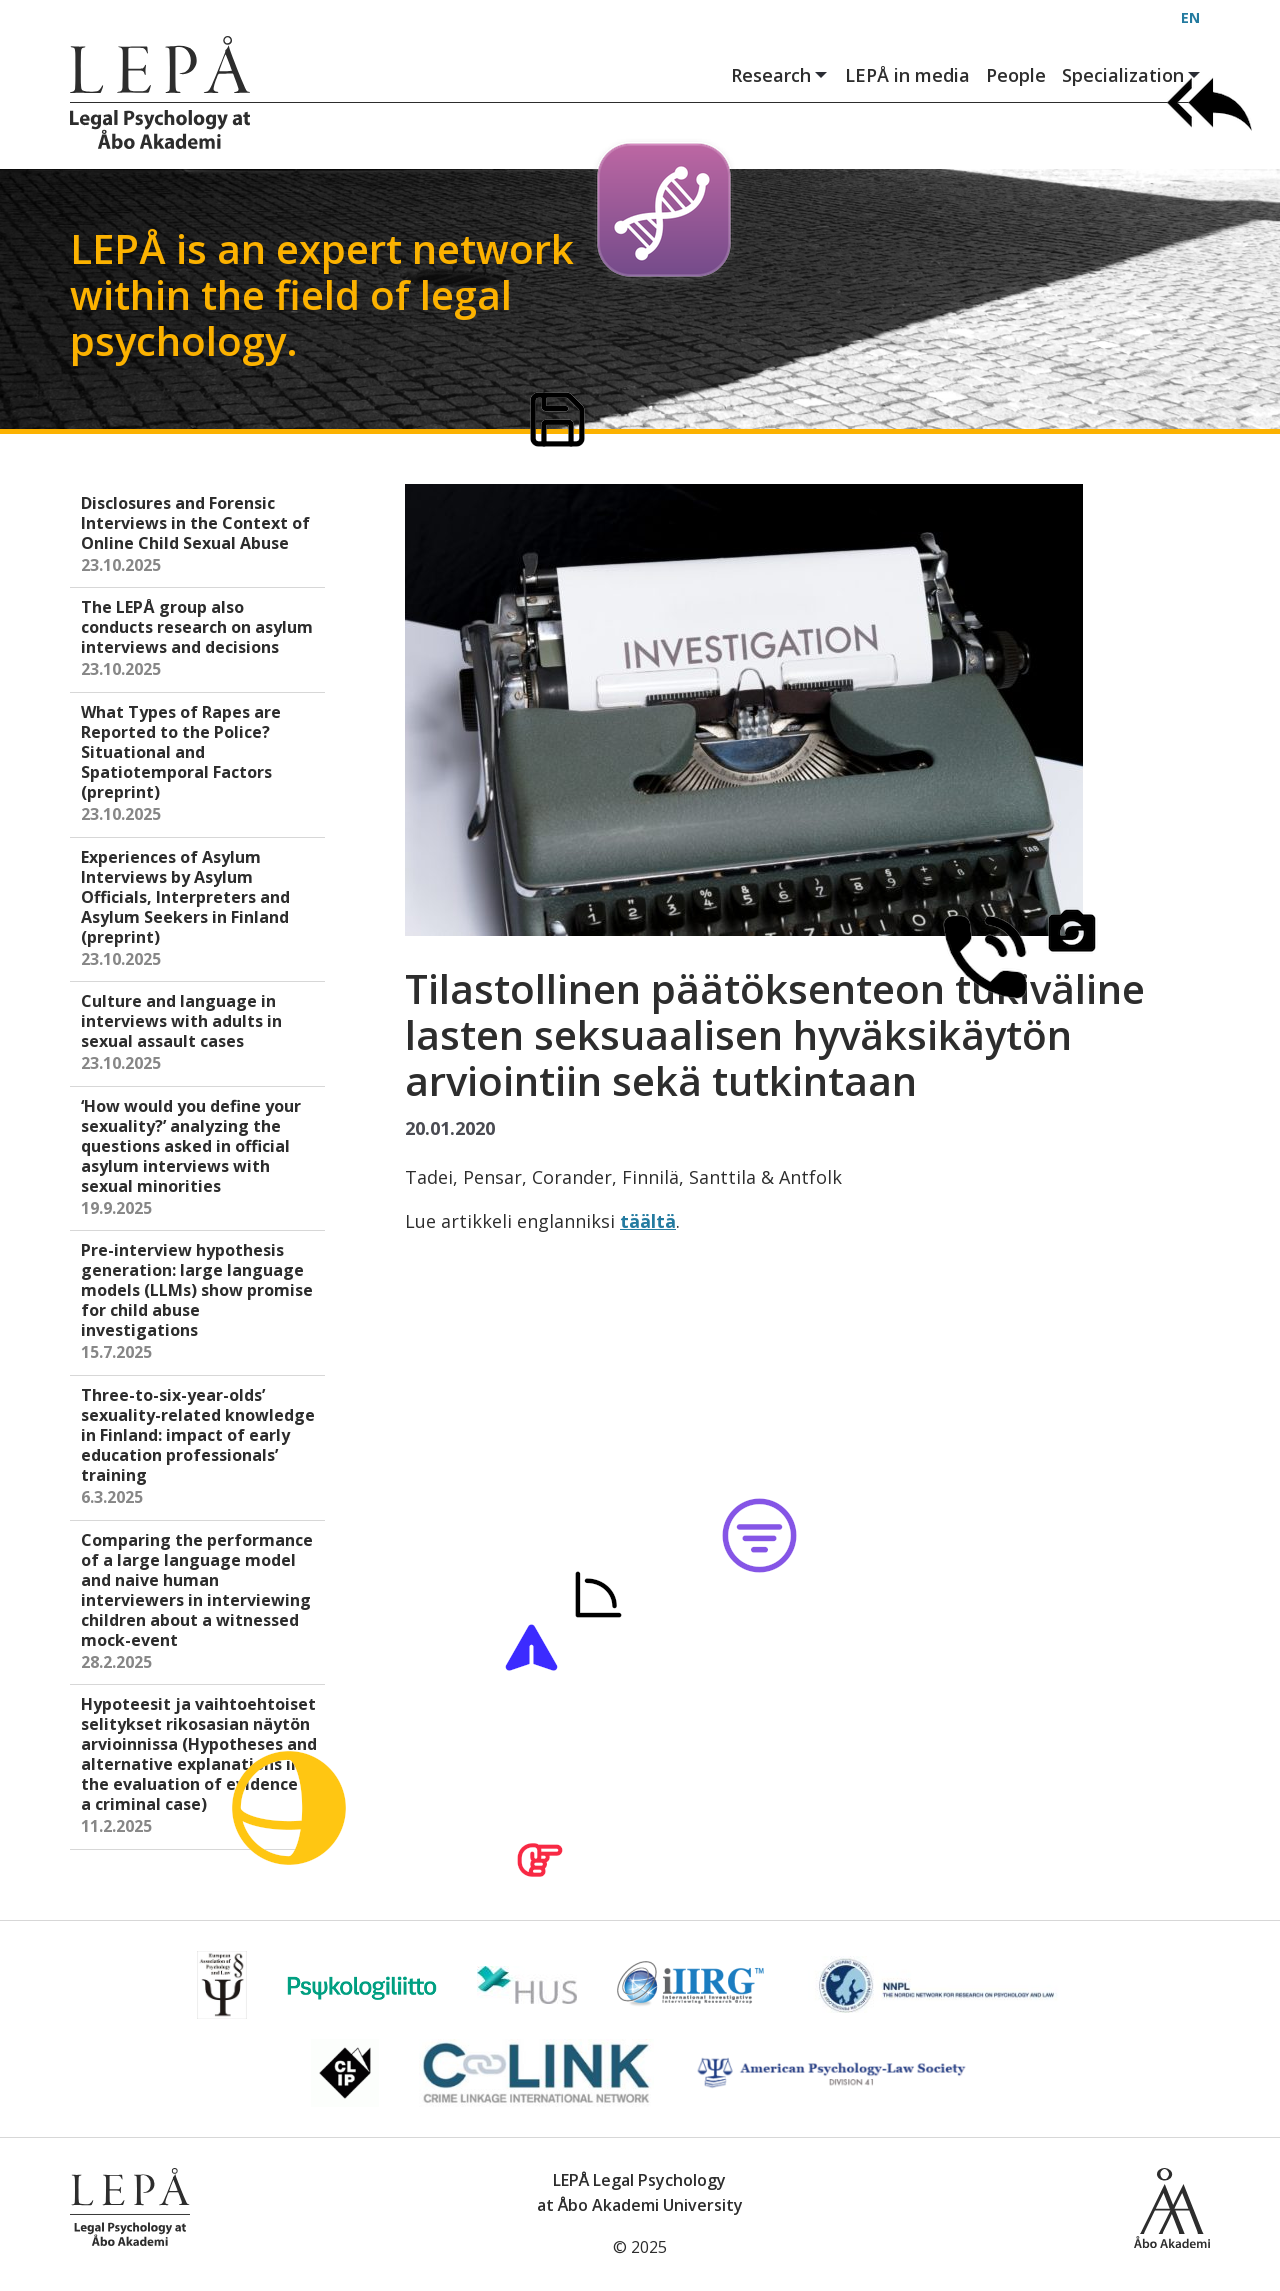 This screenshot has width=1280, height=2291. Describe the element at coordinates (557, 419) in the screenshot. I see `save current file or document` at that location.